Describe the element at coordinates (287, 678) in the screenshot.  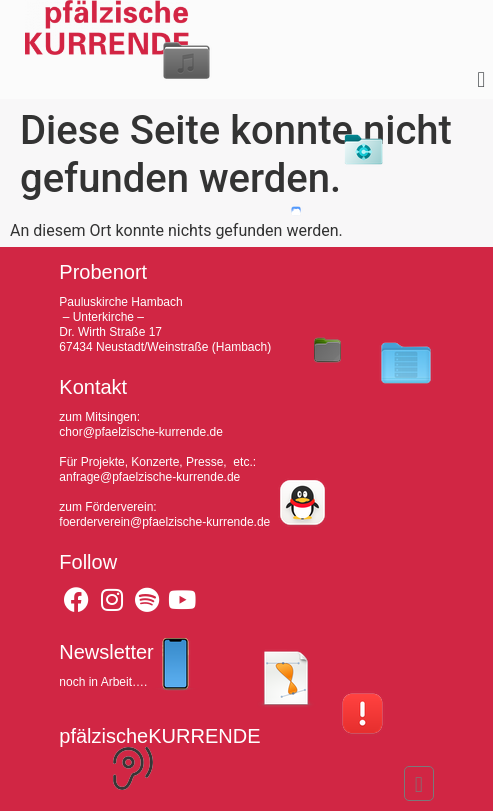
I see `open a vector drawing or illustration file` at that location.